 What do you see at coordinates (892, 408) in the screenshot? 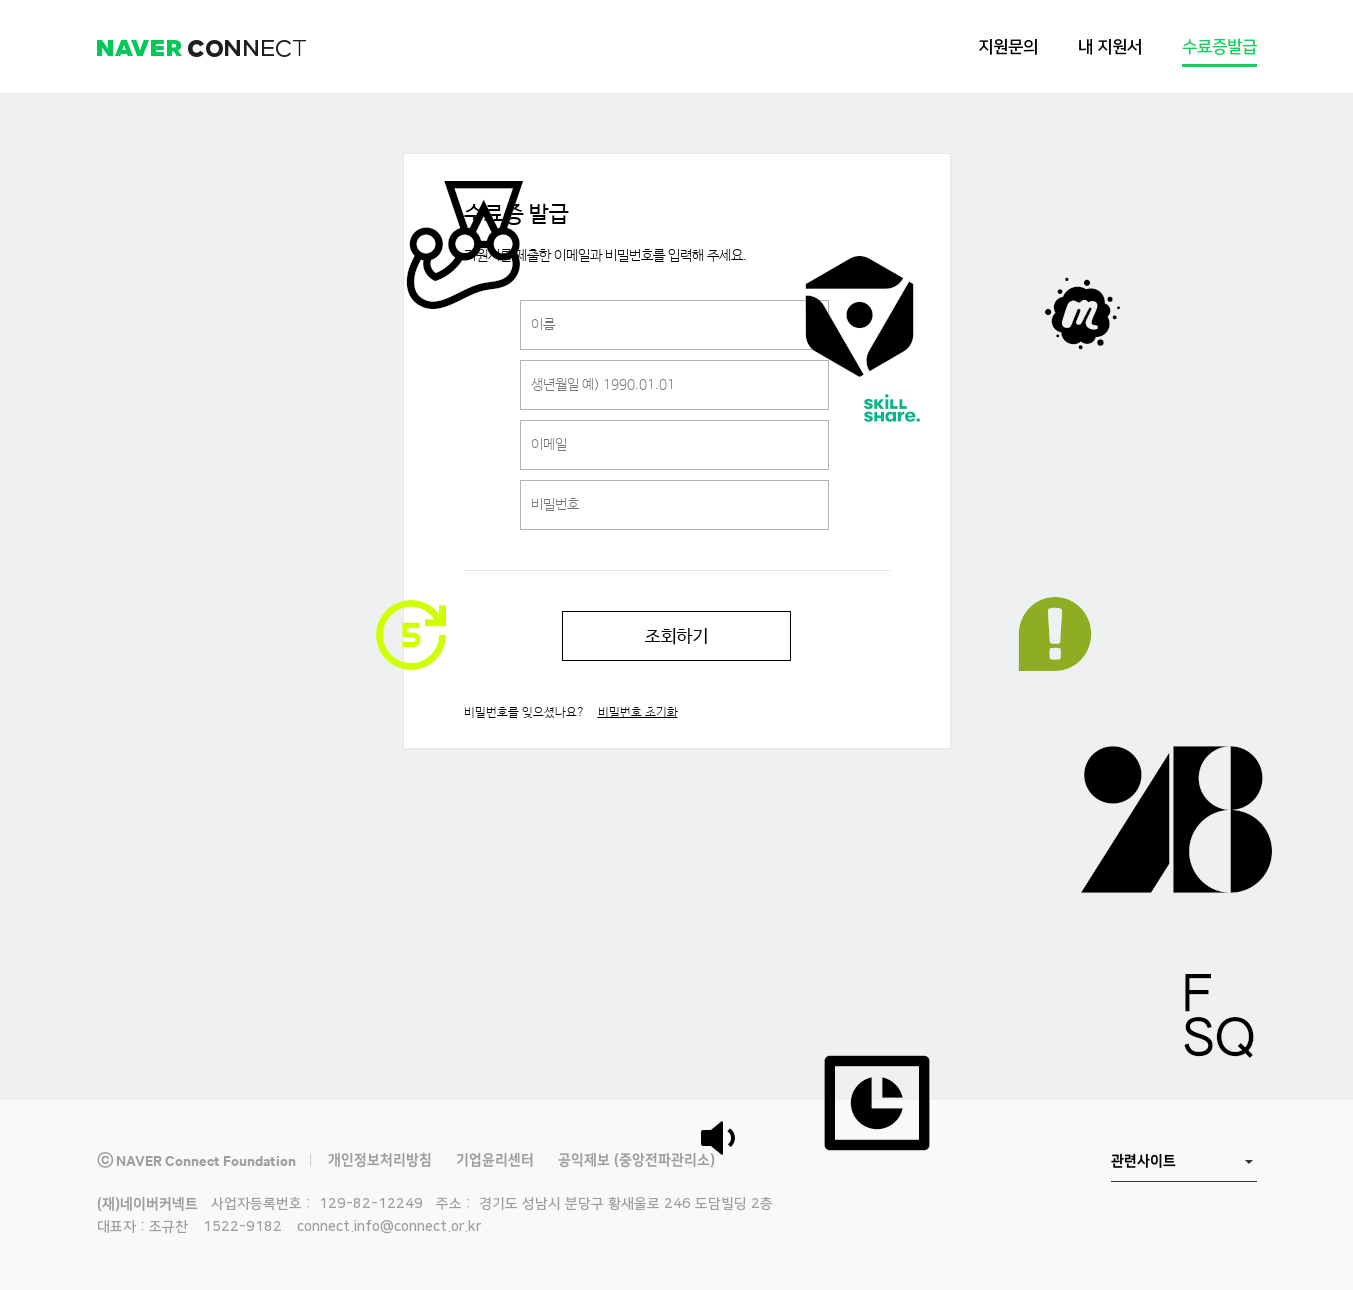
I see `open the Skillshare app` at bounding box center [892, 408].